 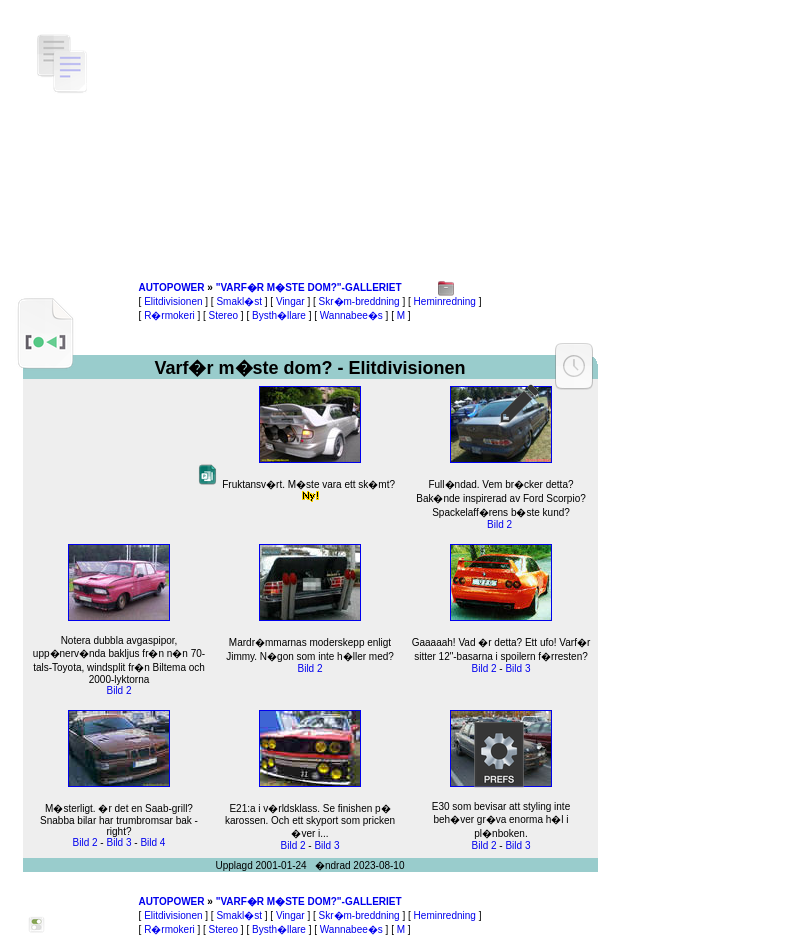 I want to click on a microsoft publisher document file, so click(x=207, y=474).